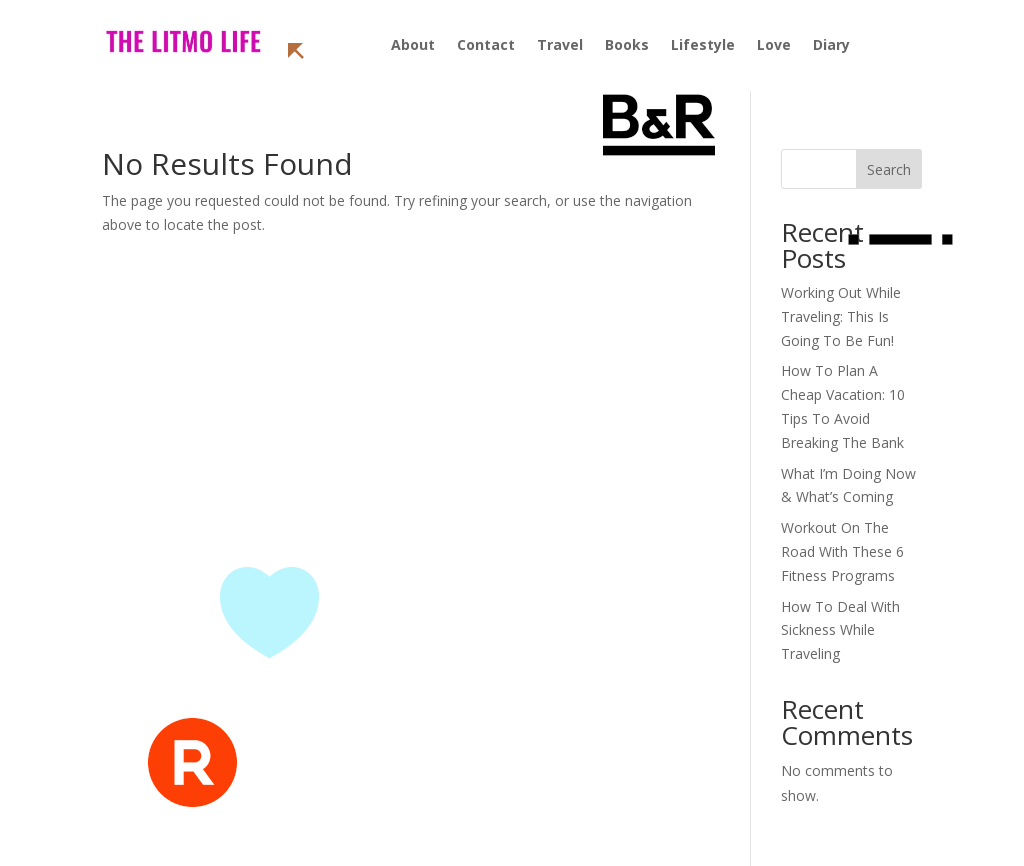 This screenshot has height=866, width=1024. What do you see at coordinates (296, 51) in the screenshot?
I see `navigate back and up in hierarchy` at bounding box center [296, 51].